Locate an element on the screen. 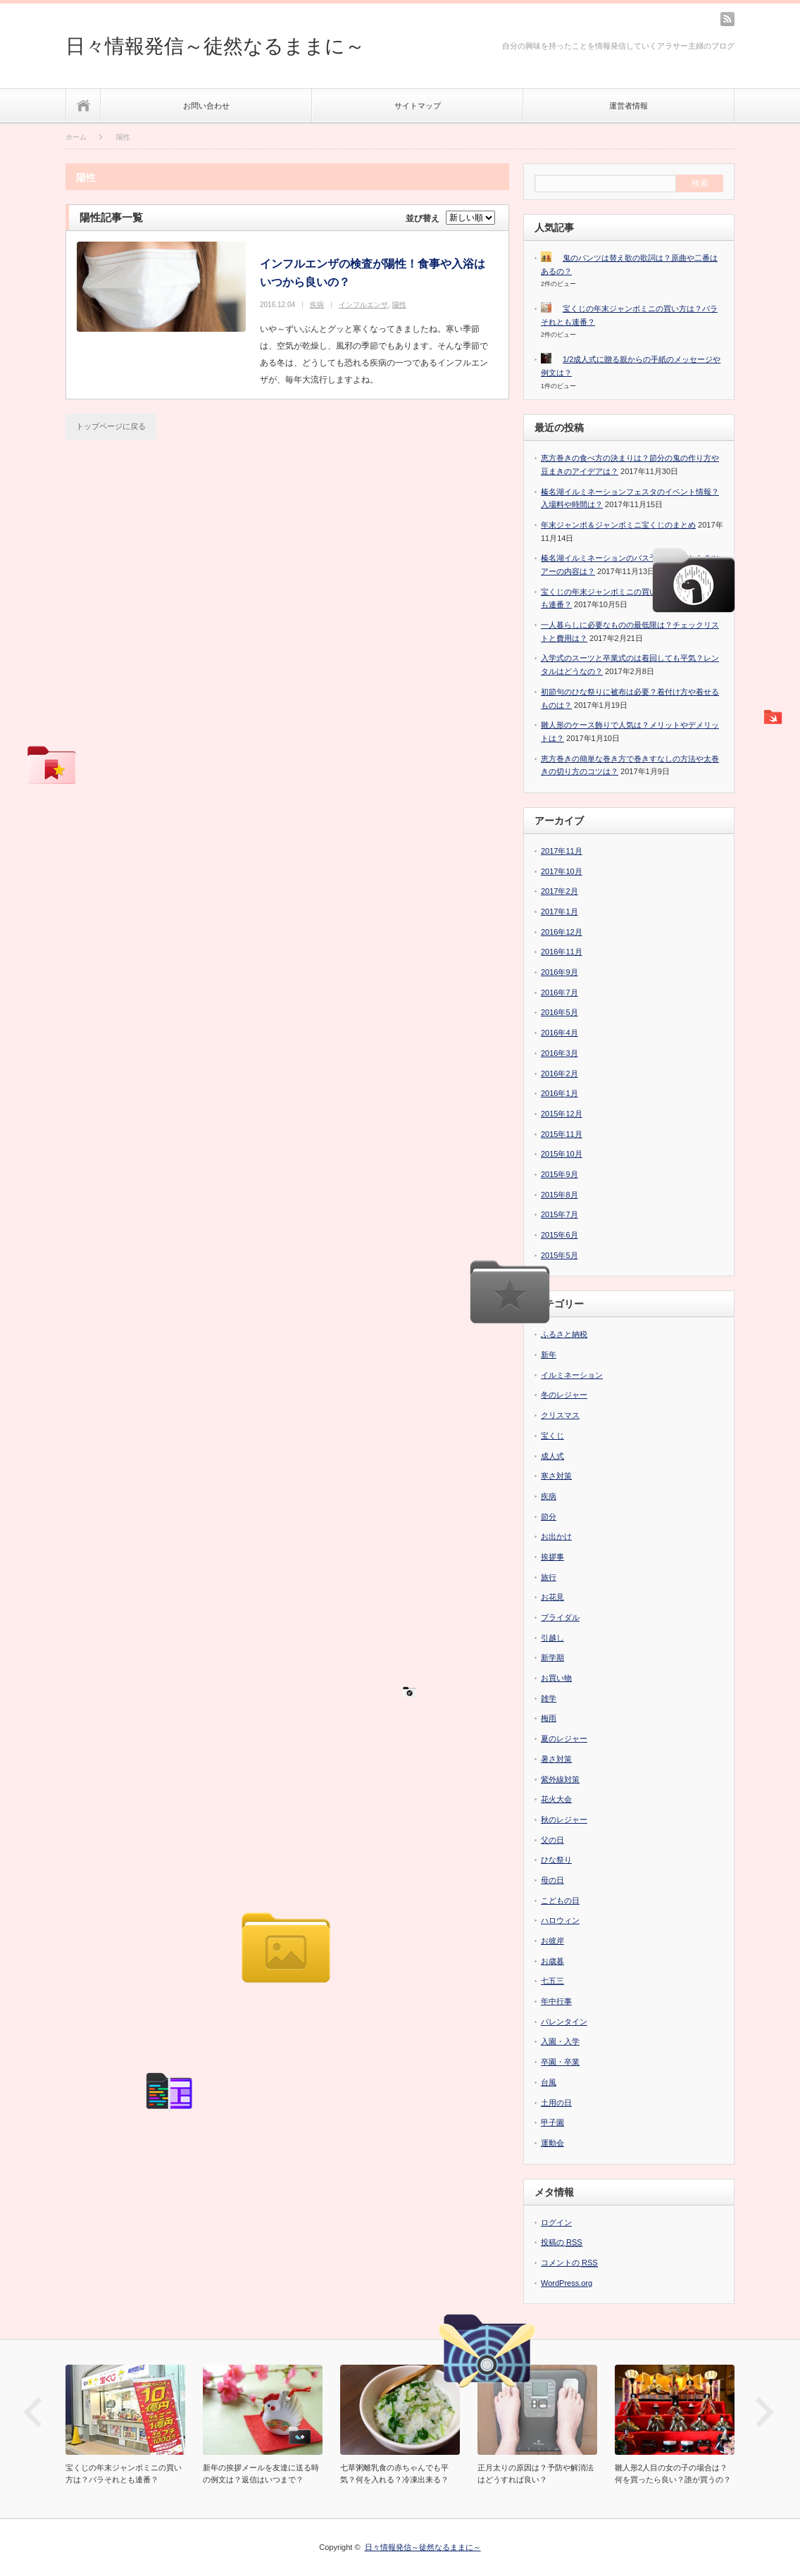 This screenshot has height=2576, width=800. folder containing deno runtime projects is located at coordinates (693, 582).